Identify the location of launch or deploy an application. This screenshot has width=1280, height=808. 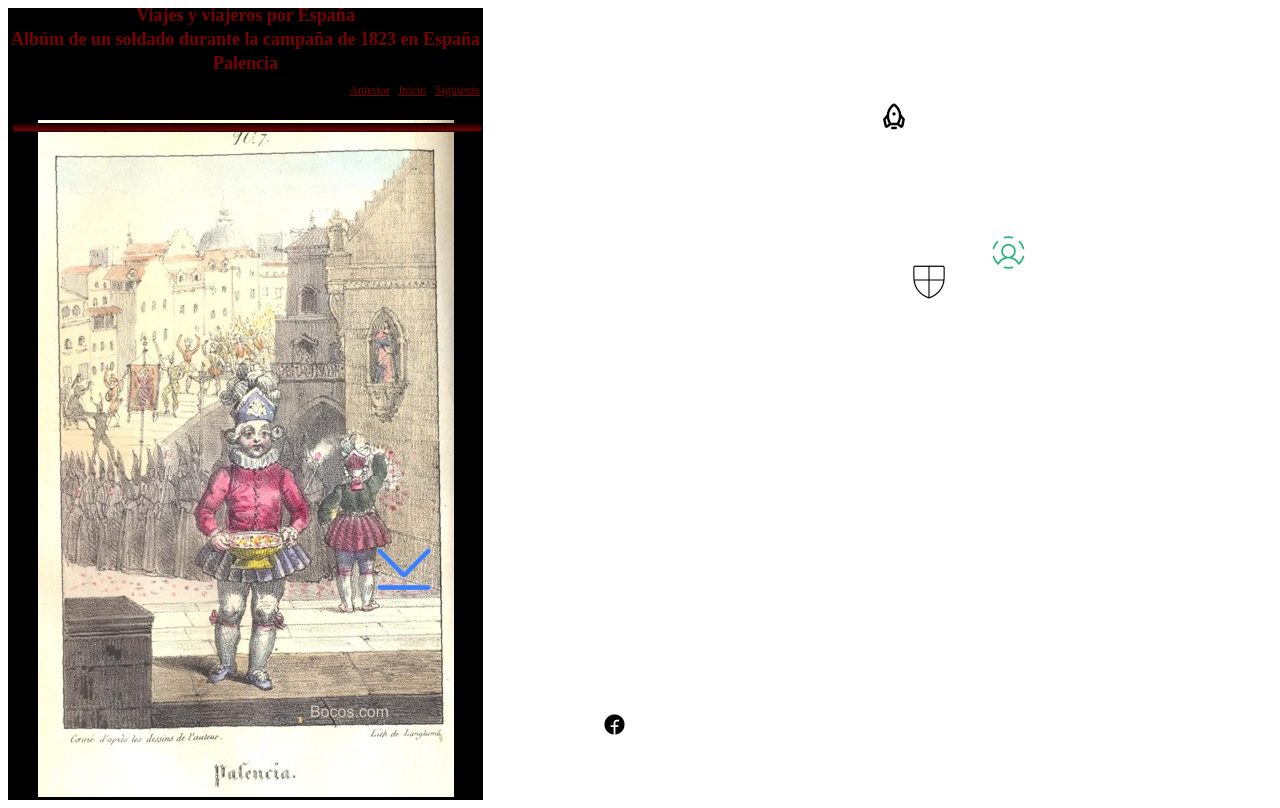
(894, 117).